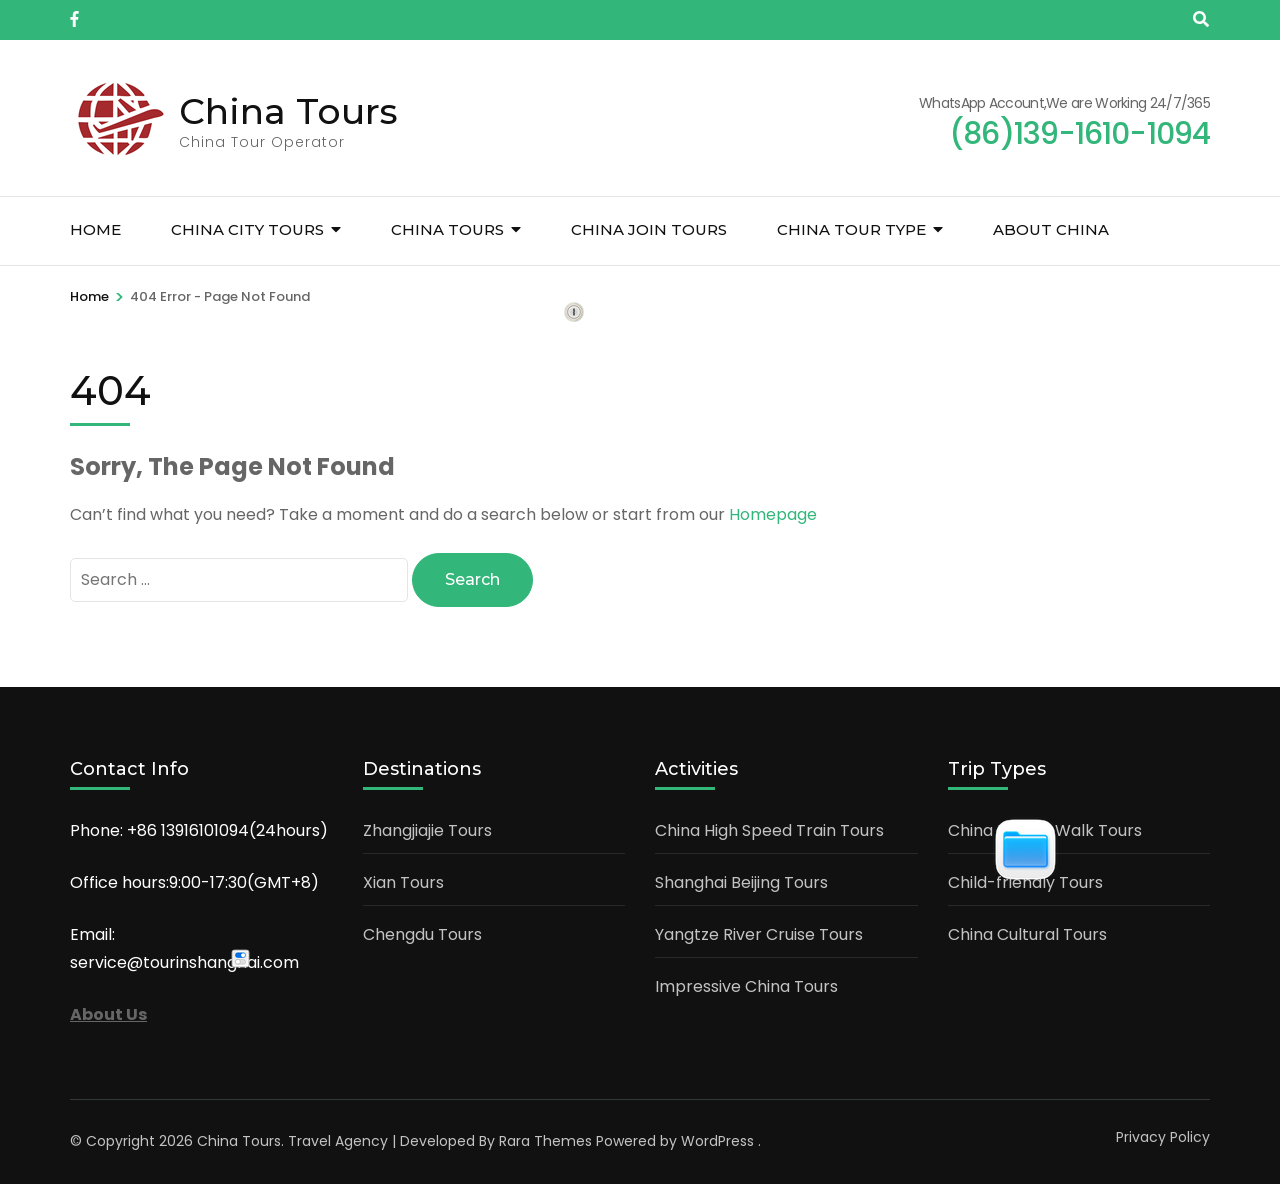 Image resolution: width=1280 pixels, height=1184 pixels. Describe the element at coordinates (240, 958) in the screenshot. I see `open desktop preferences and settings` at that location.